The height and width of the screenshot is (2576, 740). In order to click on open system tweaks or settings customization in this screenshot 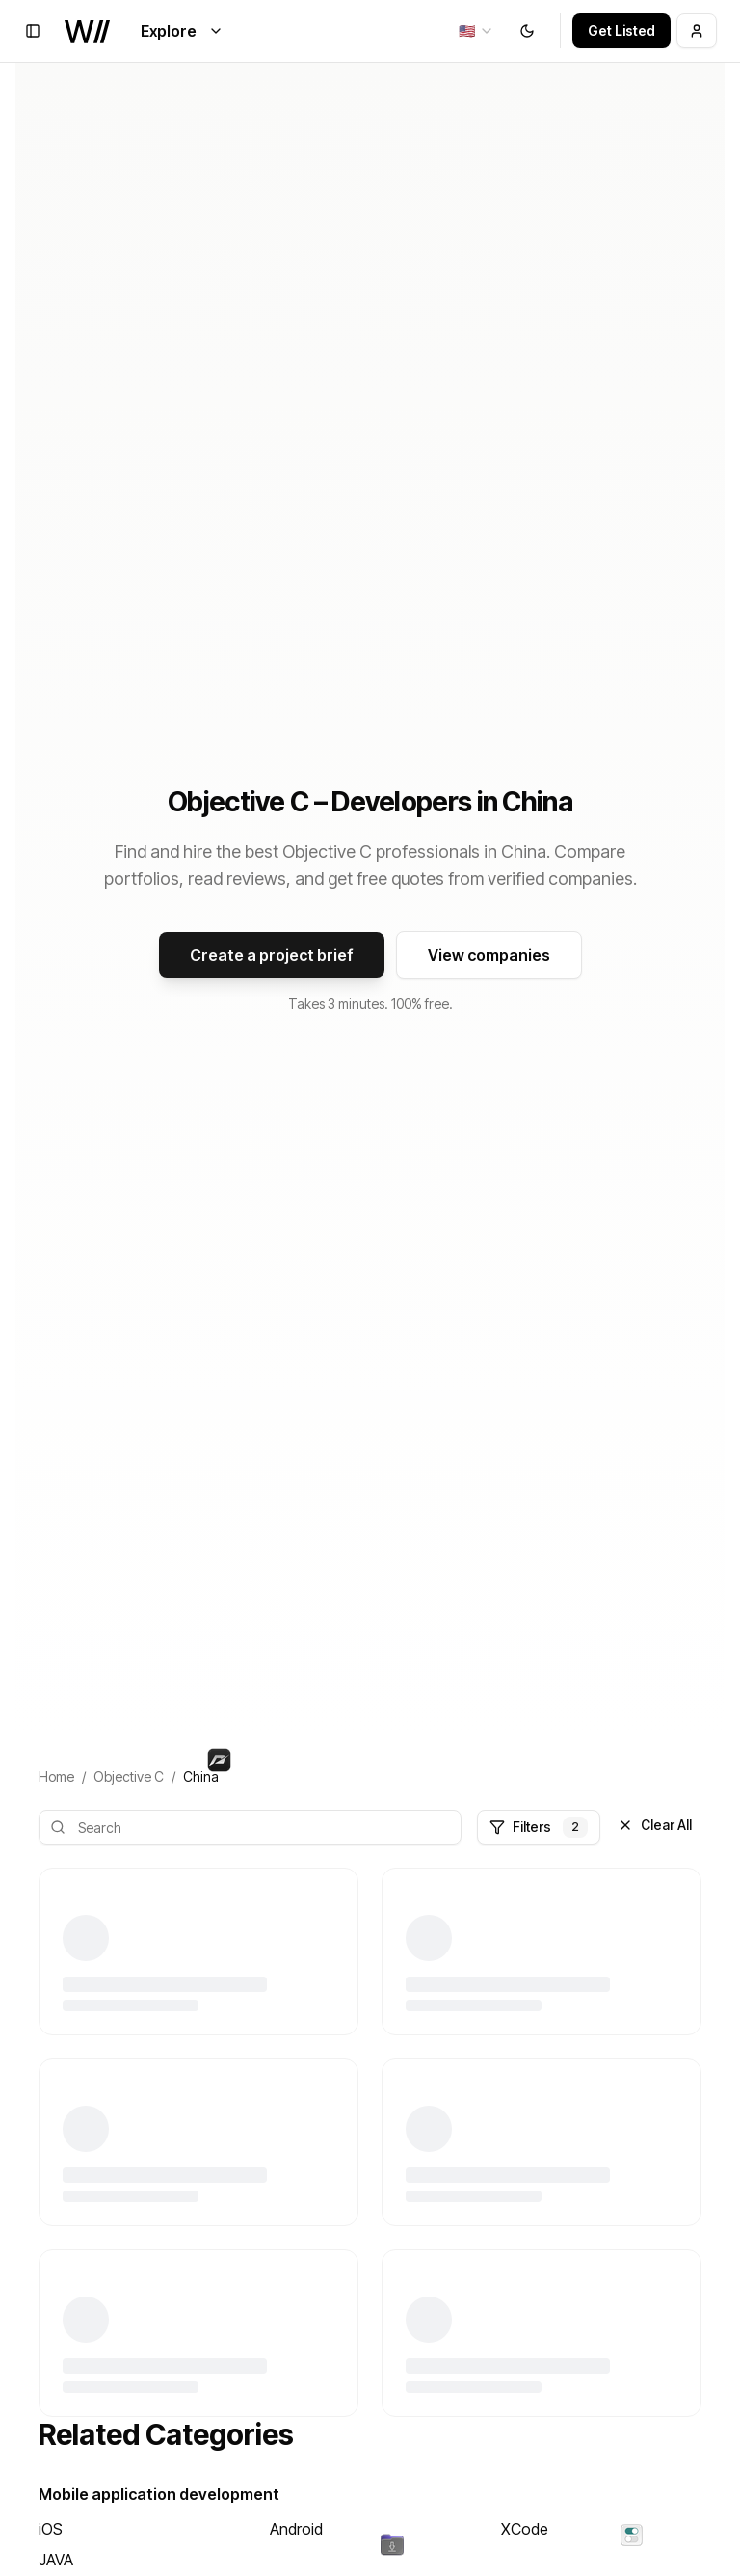, I will do `click(631, 2535)`.